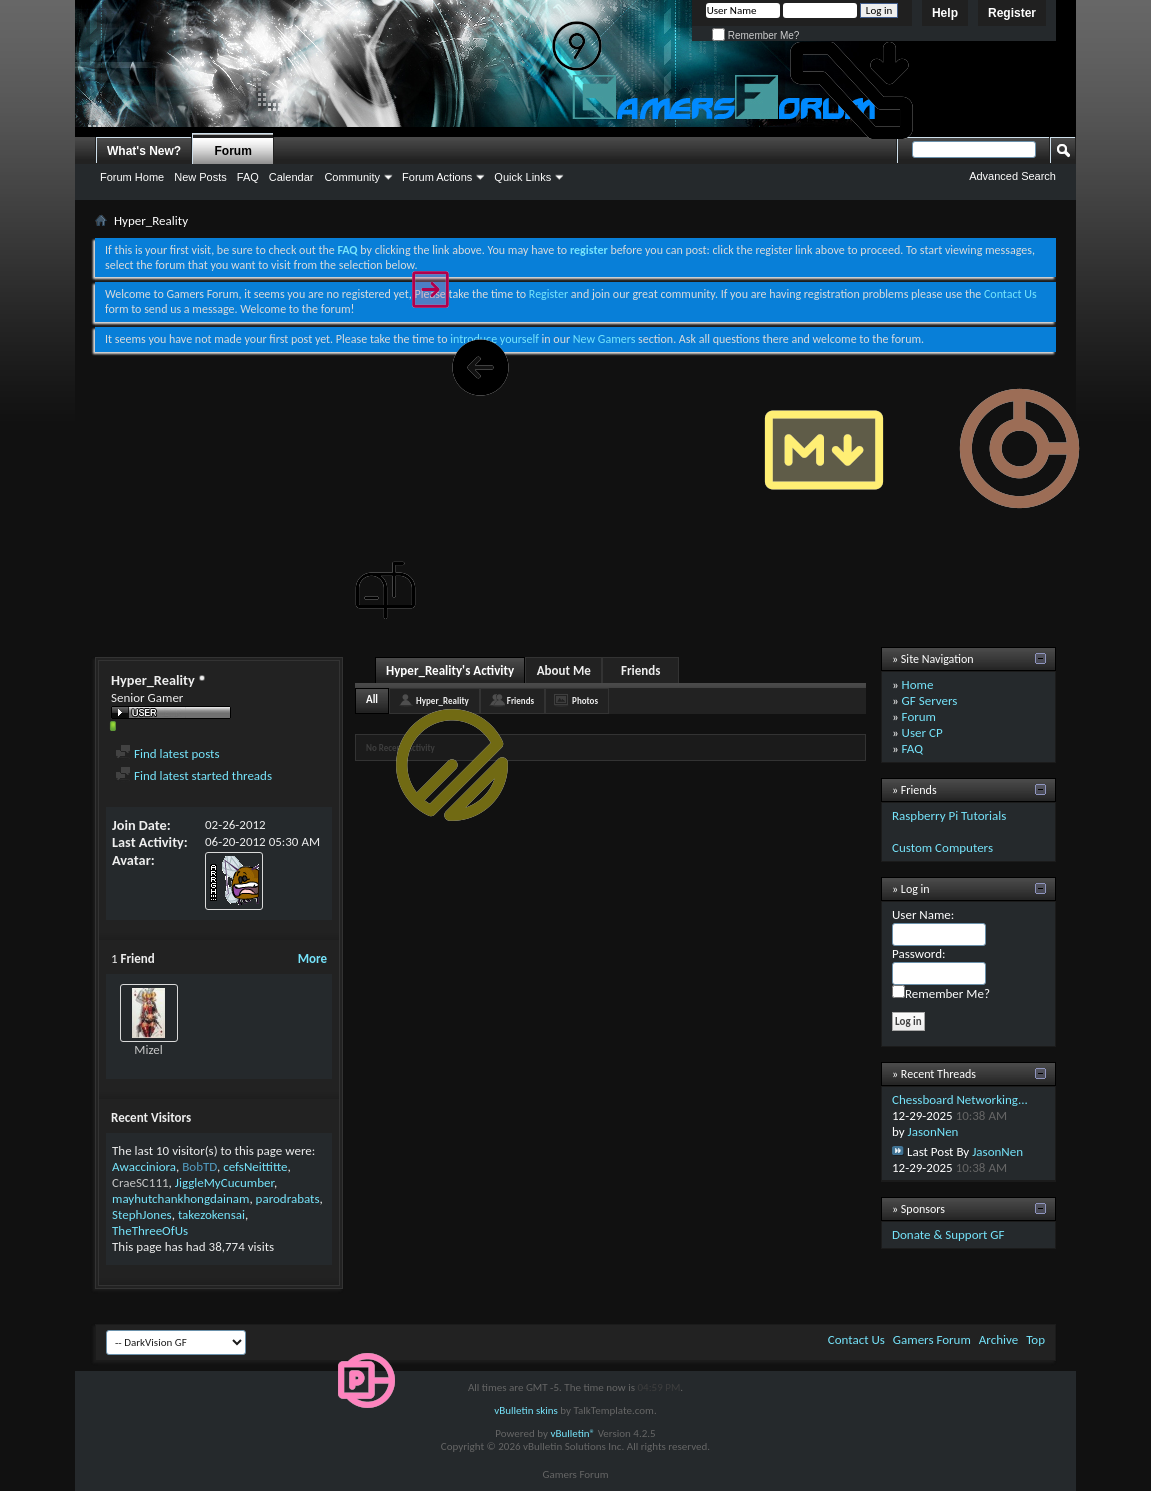 This screenshot has width=1151, height=1491. Describe the element at coordinates (452, 765) in the screenshot. I see `planetscale database platform logo` at that location.